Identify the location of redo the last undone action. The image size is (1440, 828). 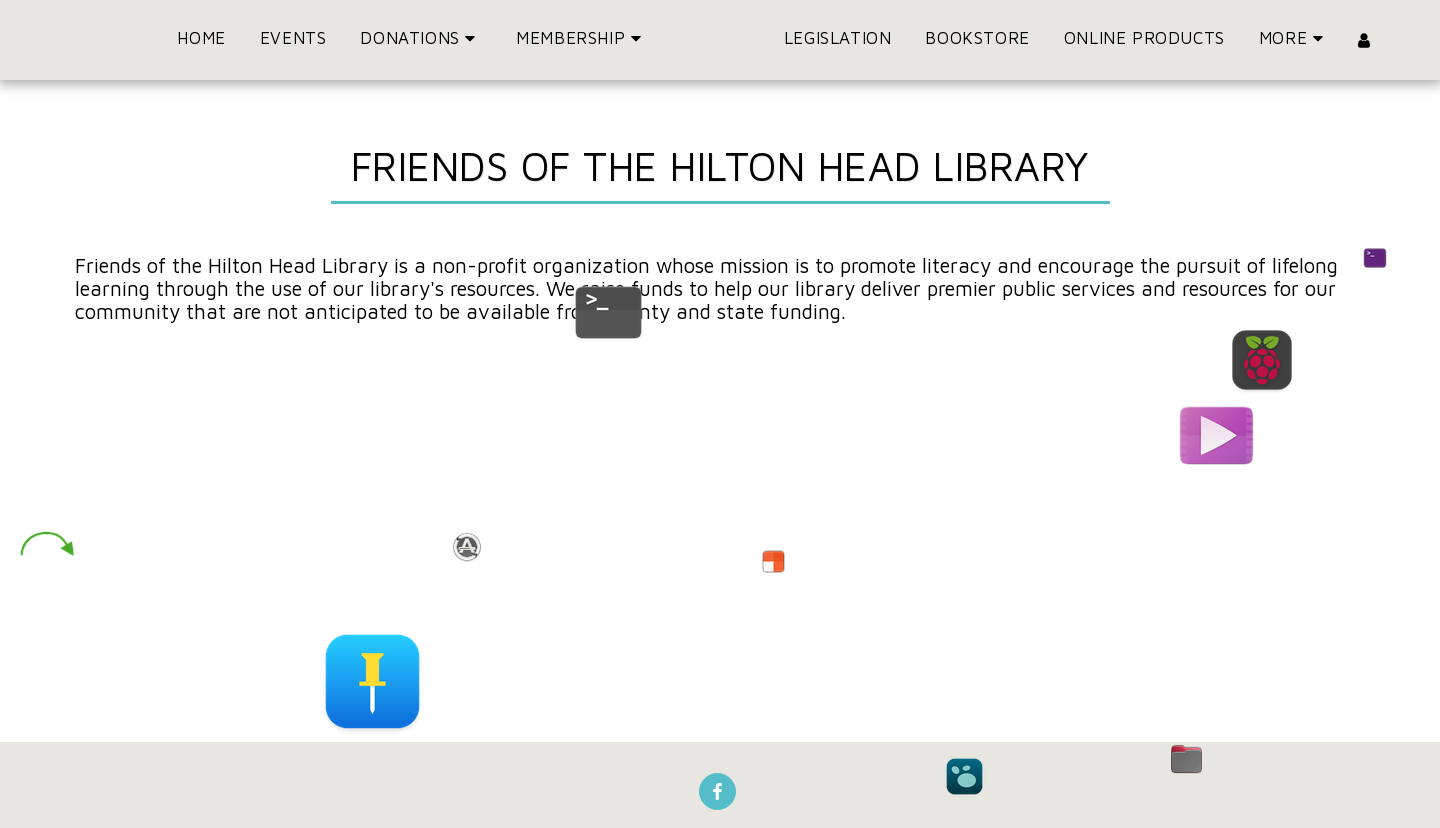
(47, 543).